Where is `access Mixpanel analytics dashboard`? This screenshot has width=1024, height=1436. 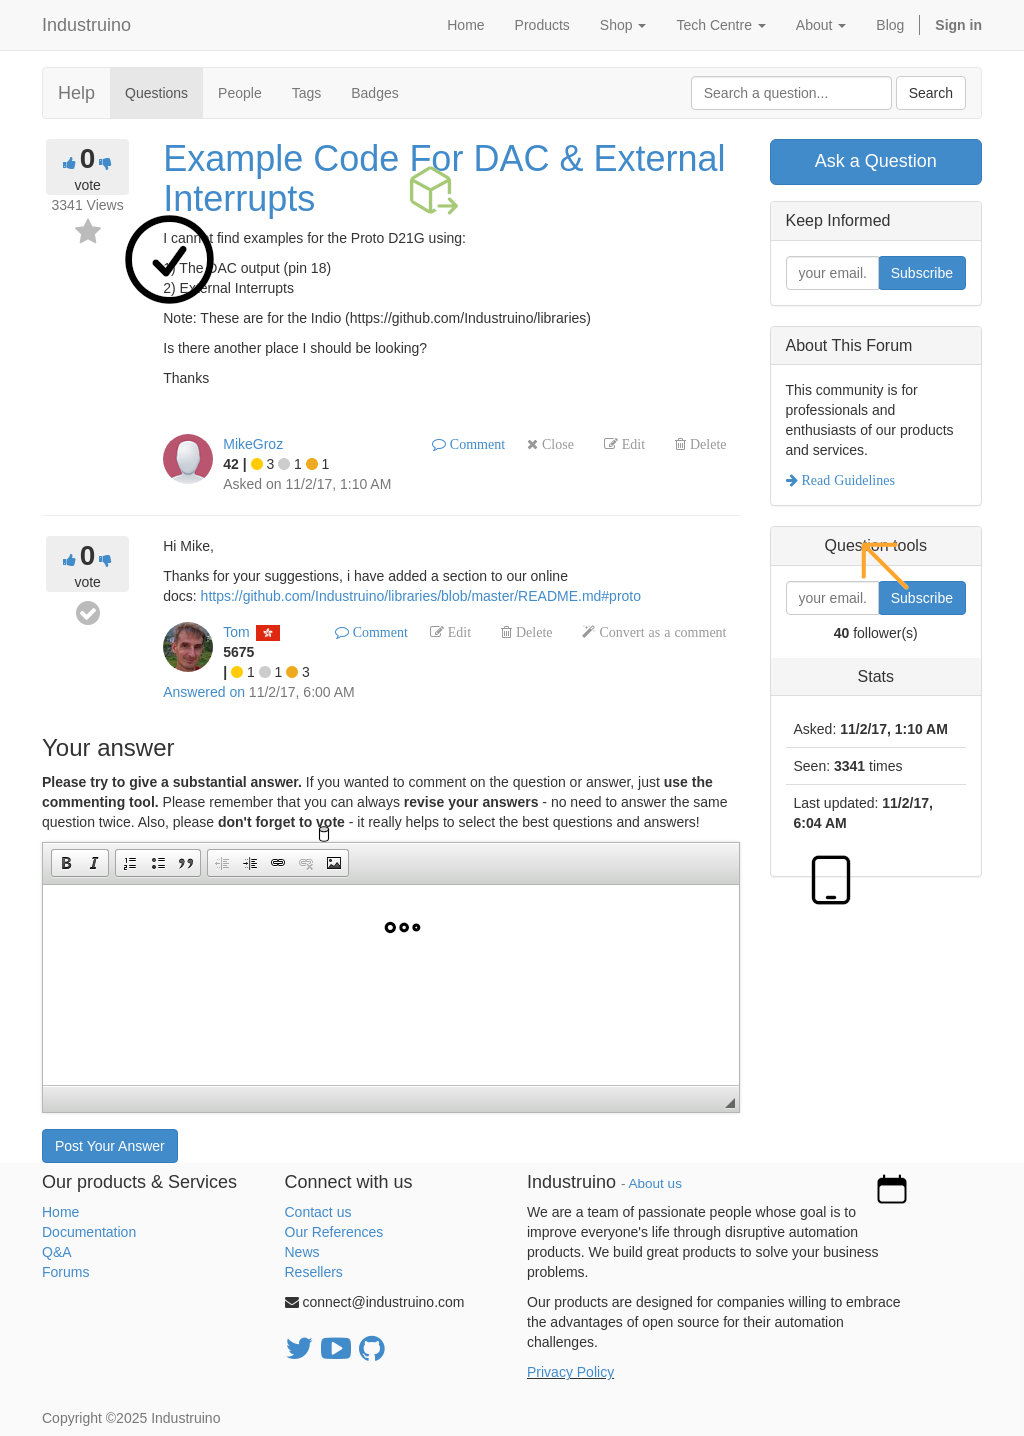
access Mixpanel analytics dashboard is located at coordinates (402, 927).